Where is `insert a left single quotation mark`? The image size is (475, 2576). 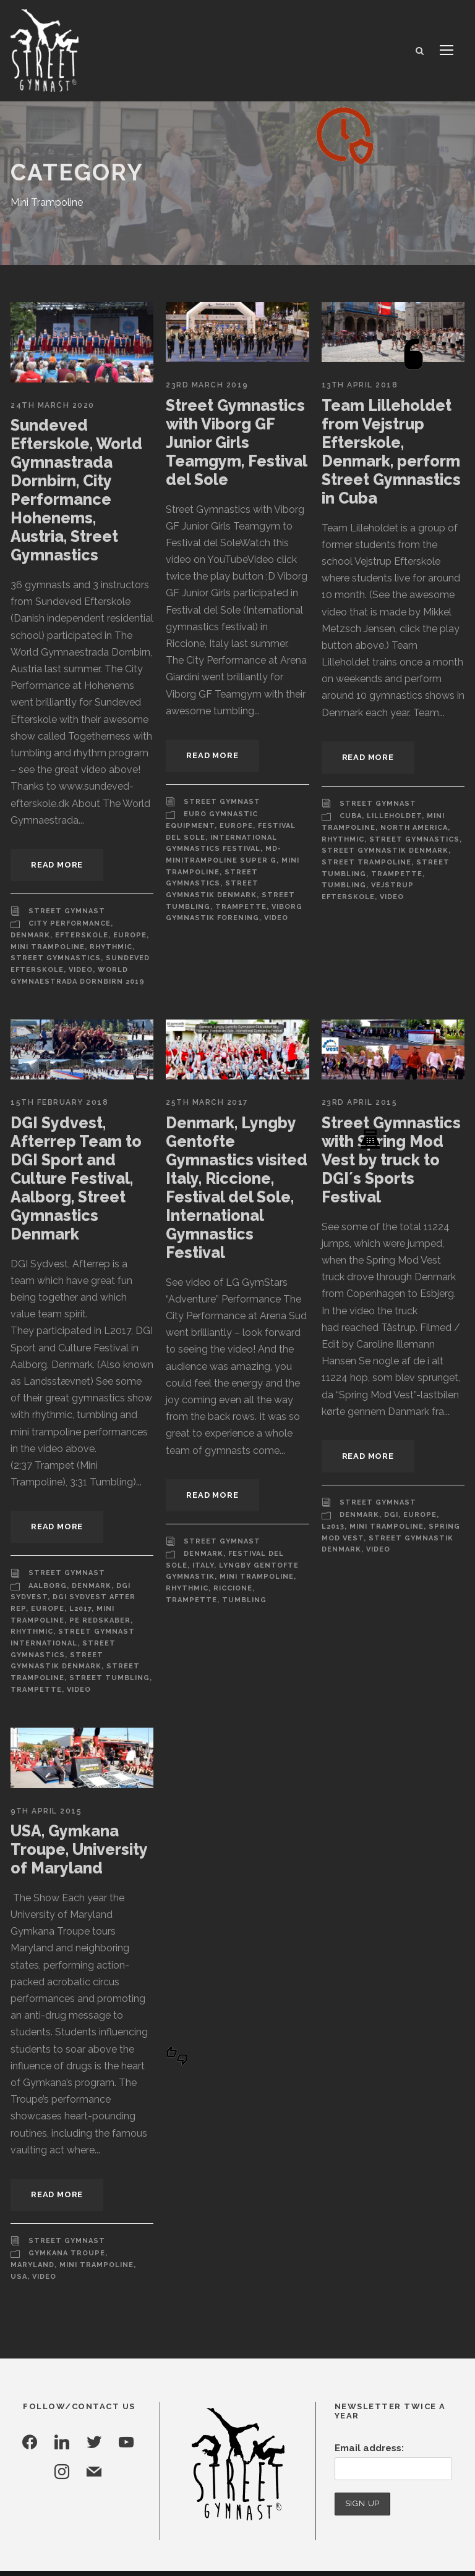 insert a left single quotation mark is located at coordinates (413, 353).